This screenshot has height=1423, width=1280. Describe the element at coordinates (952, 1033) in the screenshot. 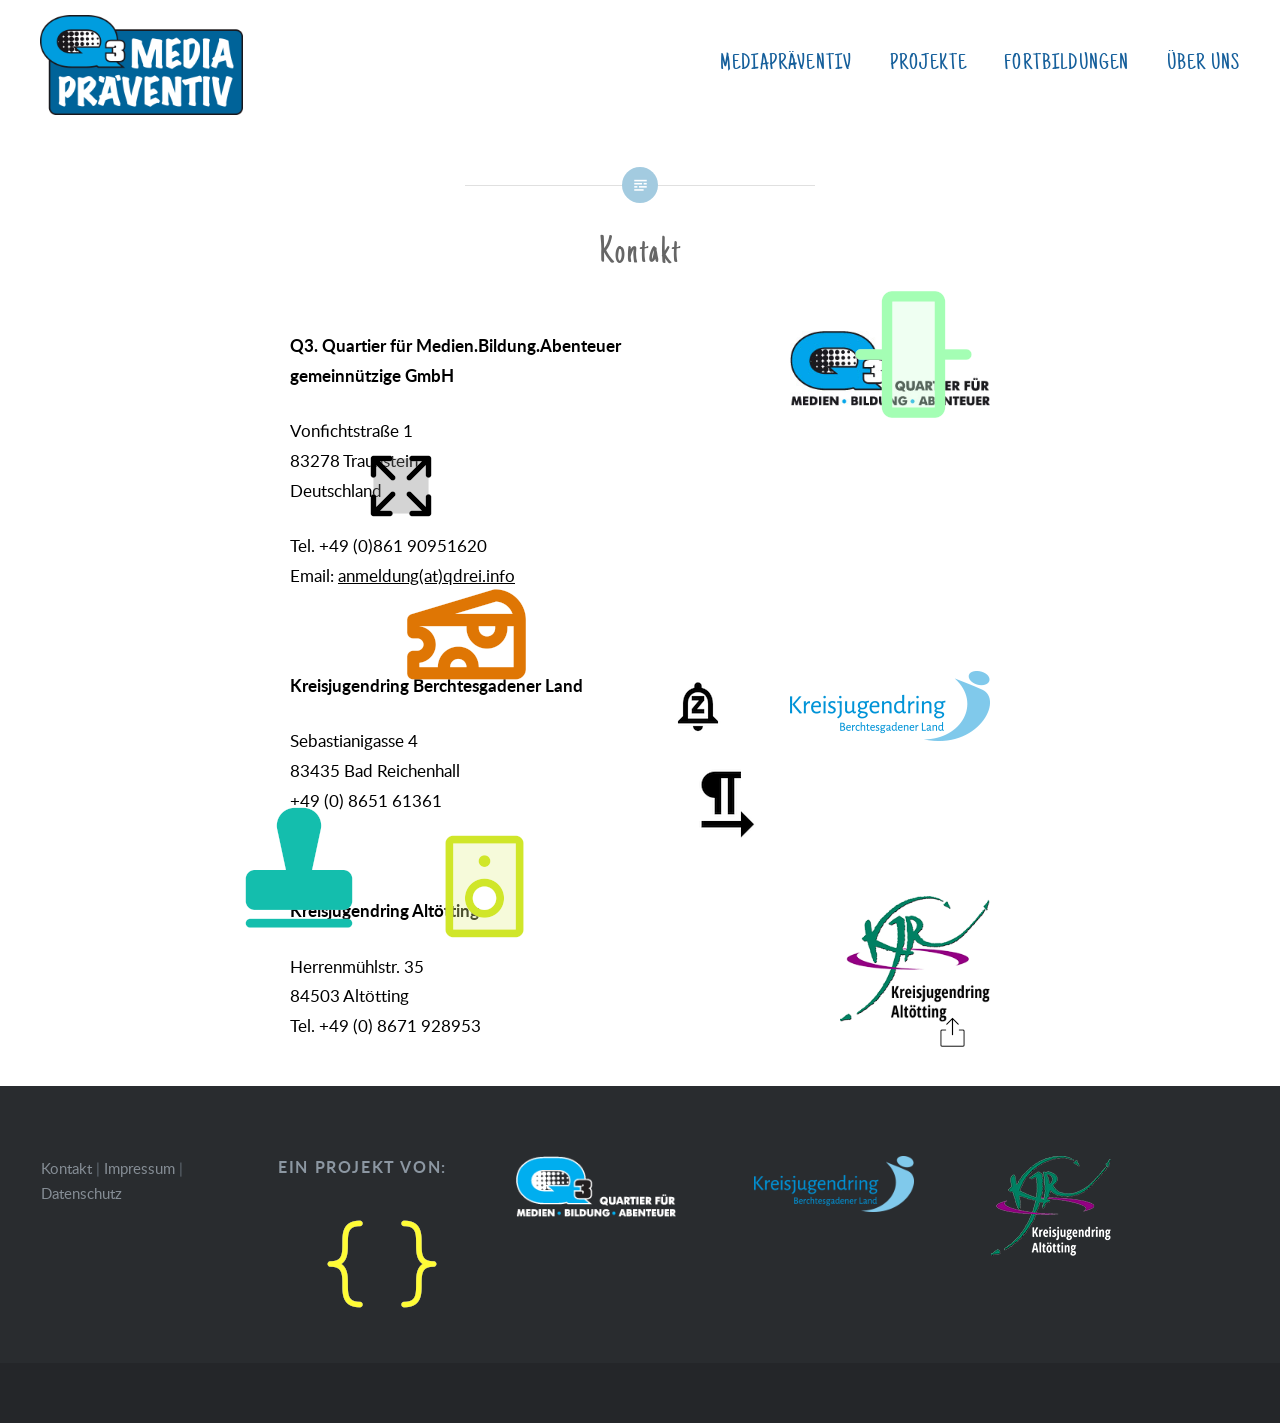

I see `export or share content to another app` at that location.